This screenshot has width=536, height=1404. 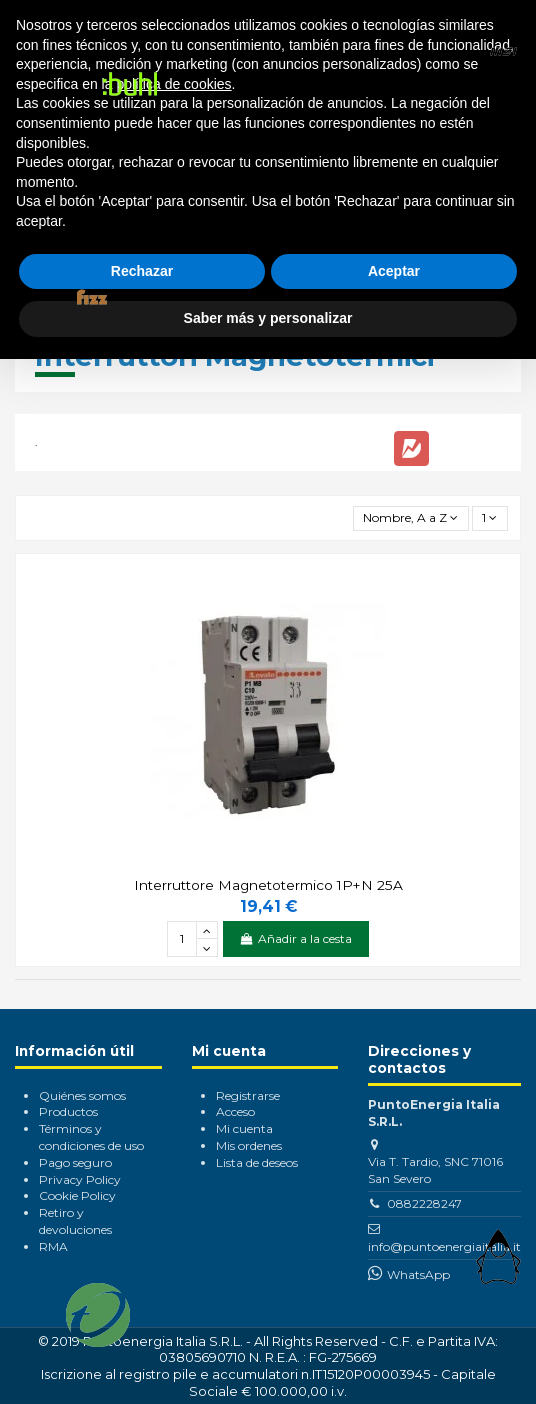 I want to click on buhl company logo, so click(x=130, y=84).